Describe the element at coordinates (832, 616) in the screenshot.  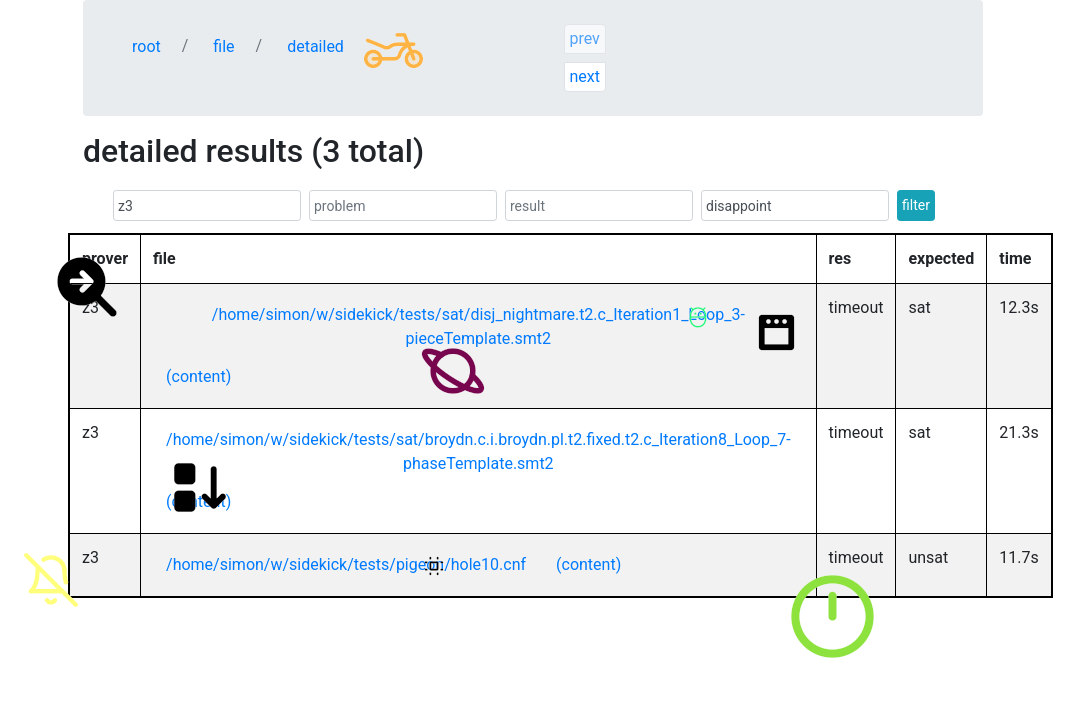
I see `view current time or check the clock` at that location.